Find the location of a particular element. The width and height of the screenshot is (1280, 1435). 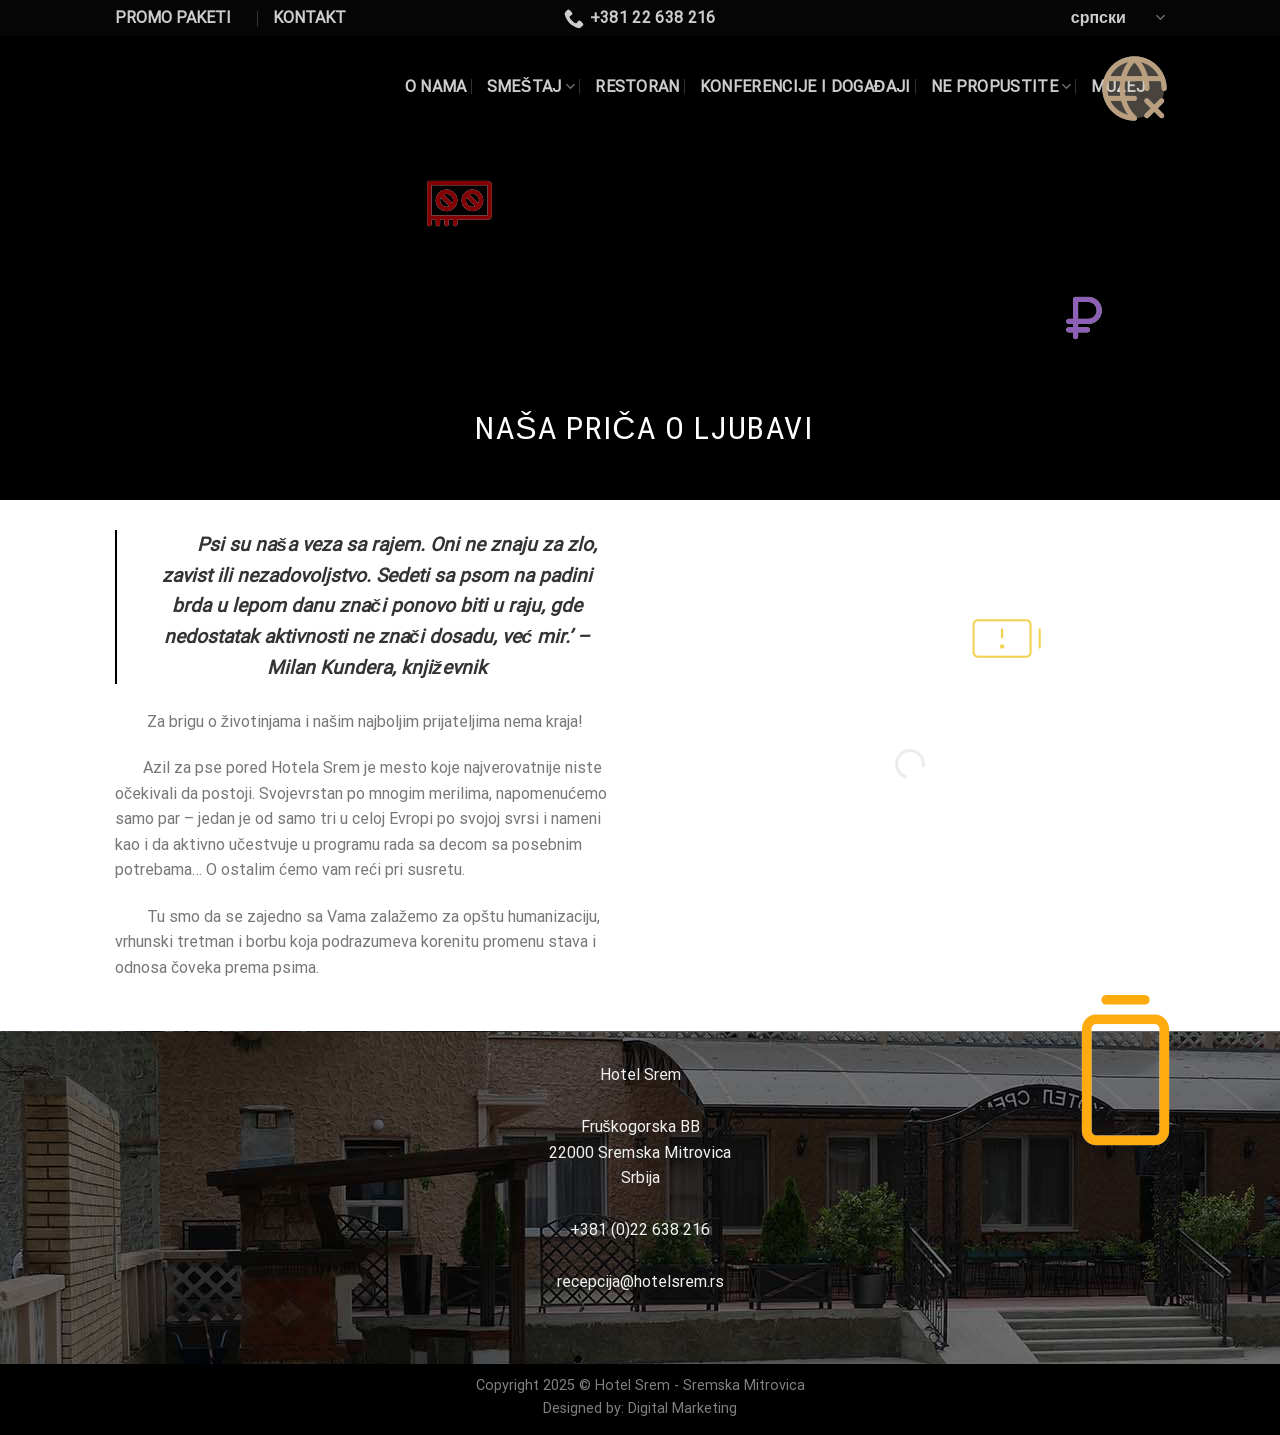

indicates russian ruble currency is located at coordinates (1084, 318).